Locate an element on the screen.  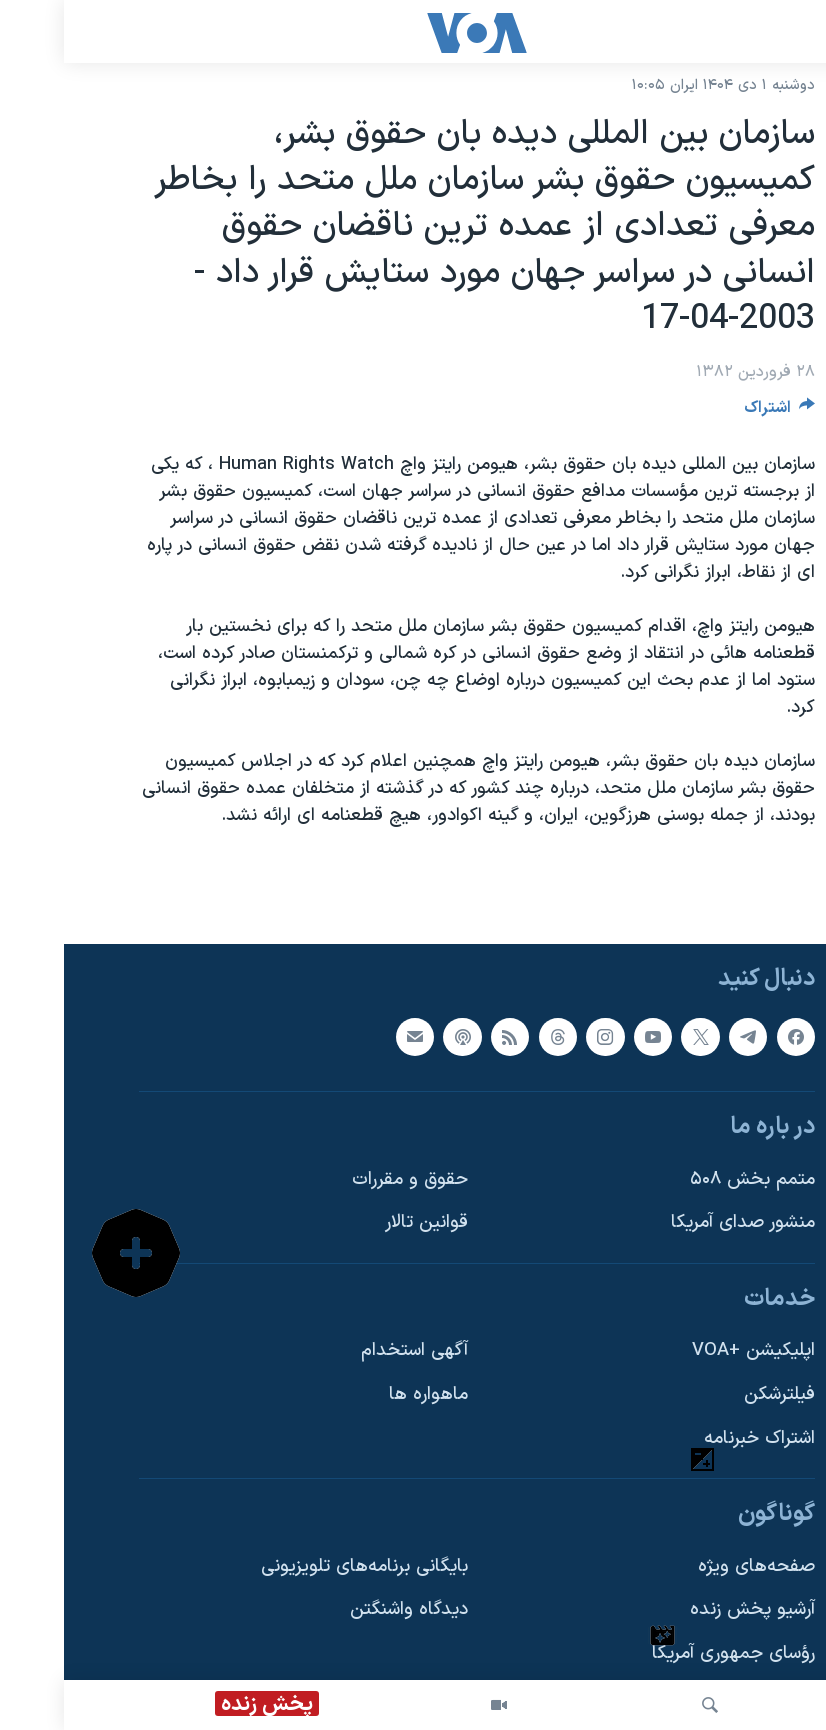
adjust image exposure settings is located at coordinates (702, 1459).